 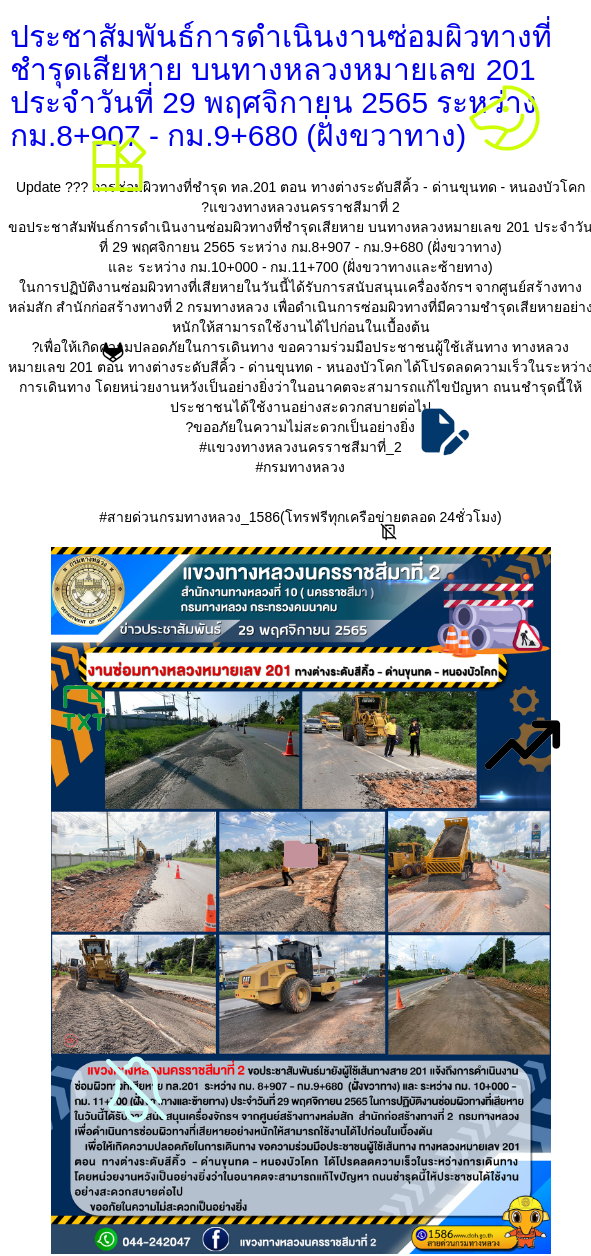 I want to click on view trending or popular content, so click(x=522, y=747).